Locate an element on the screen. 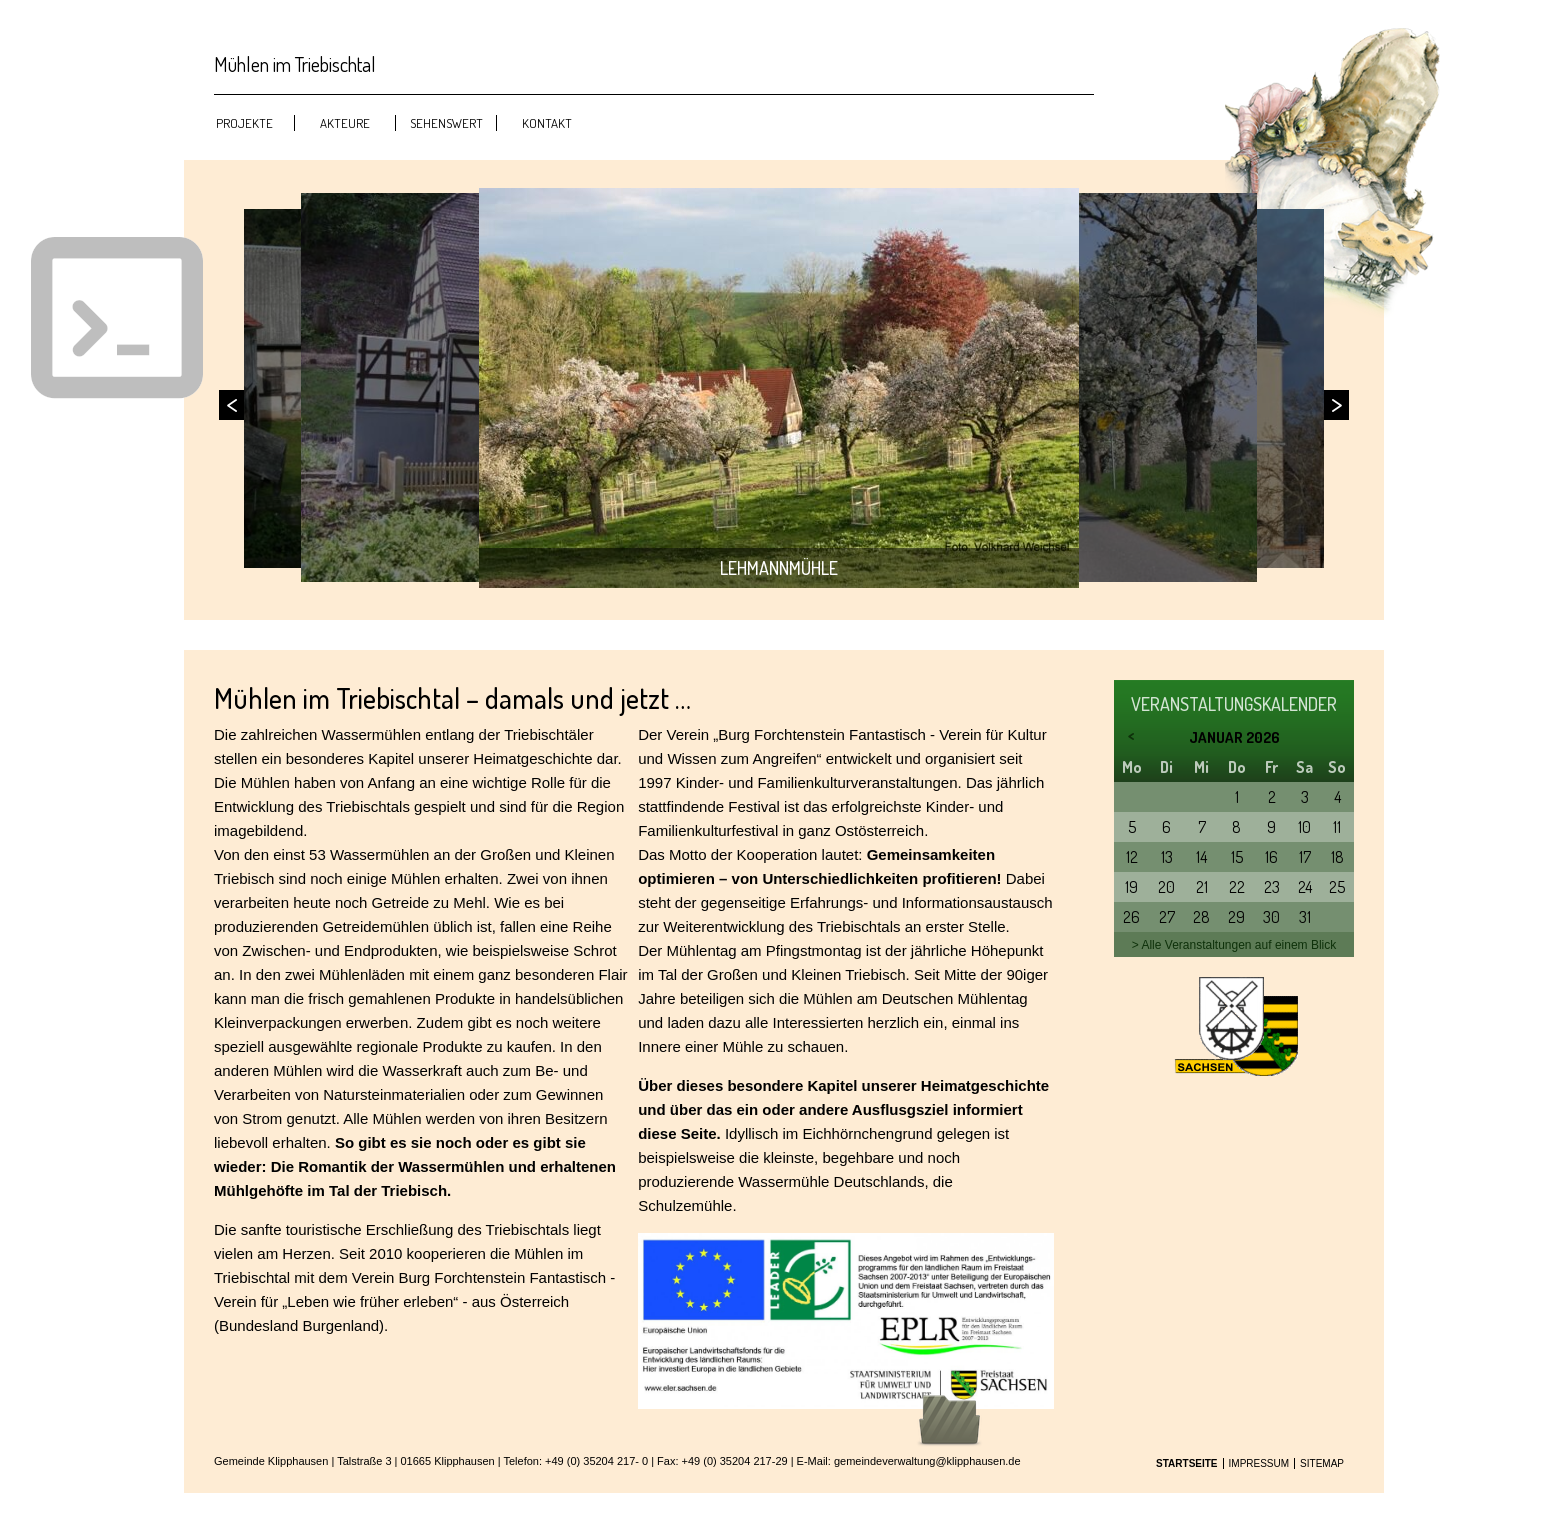  indicates a folder currently being accessed or browsed is located at coordinates (949, 1422).